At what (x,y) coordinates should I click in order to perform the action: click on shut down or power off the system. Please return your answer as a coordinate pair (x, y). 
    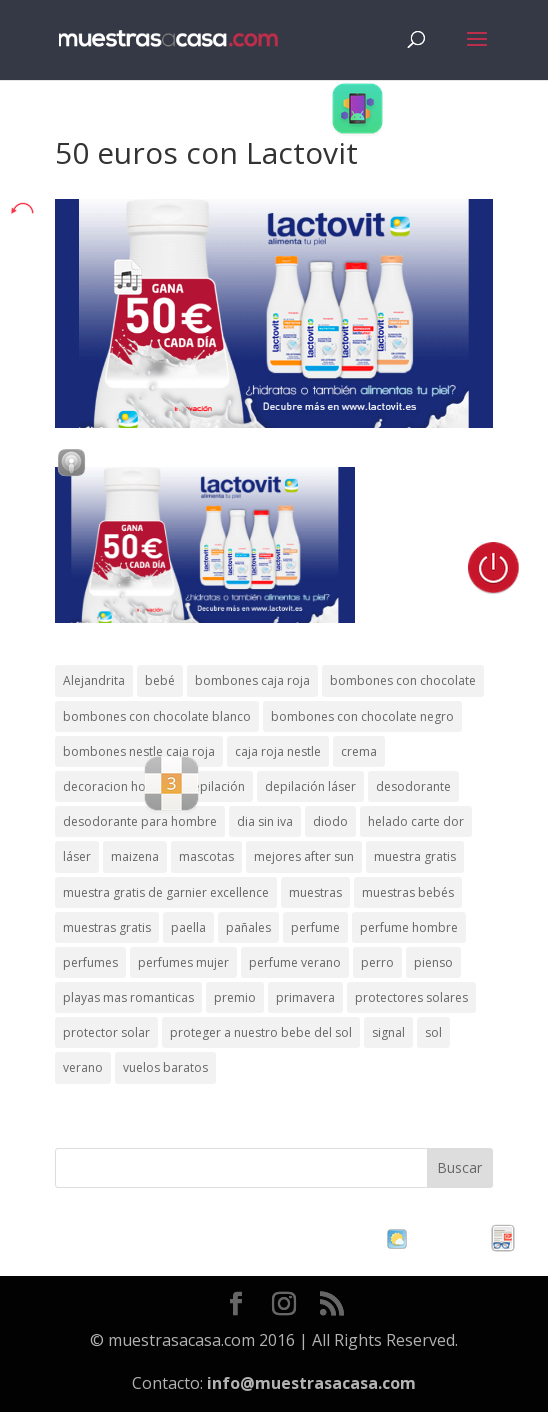
    Looking at the image, I should click on (494, 568).